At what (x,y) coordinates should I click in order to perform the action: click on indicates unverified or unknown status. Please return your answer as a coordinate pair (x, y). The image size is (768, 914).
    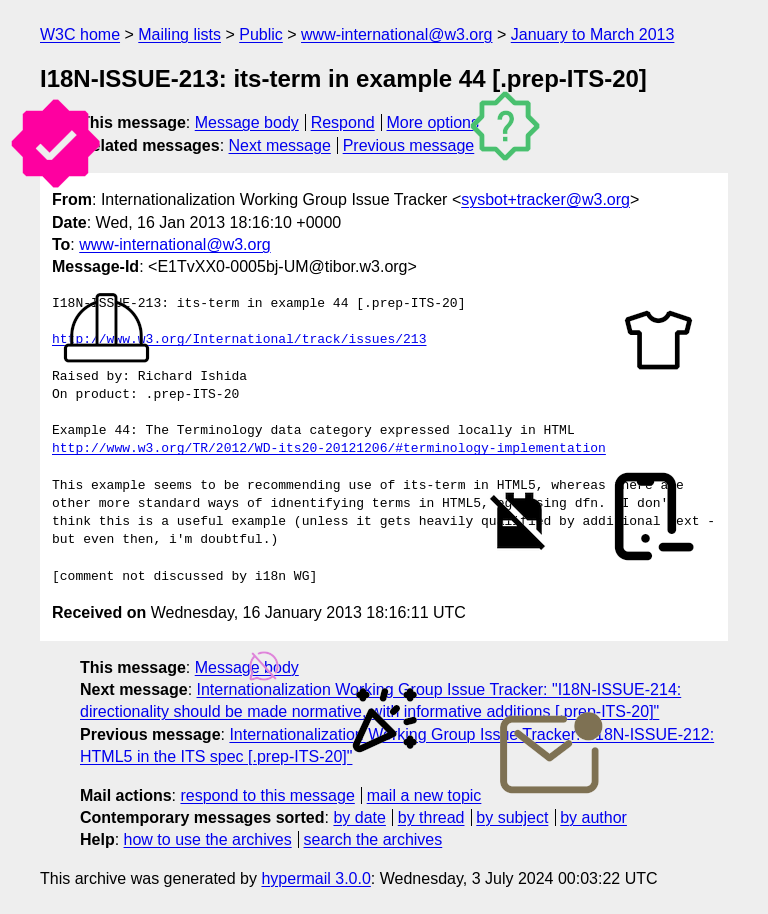
    Looking at the image, I should click on (505, 126).